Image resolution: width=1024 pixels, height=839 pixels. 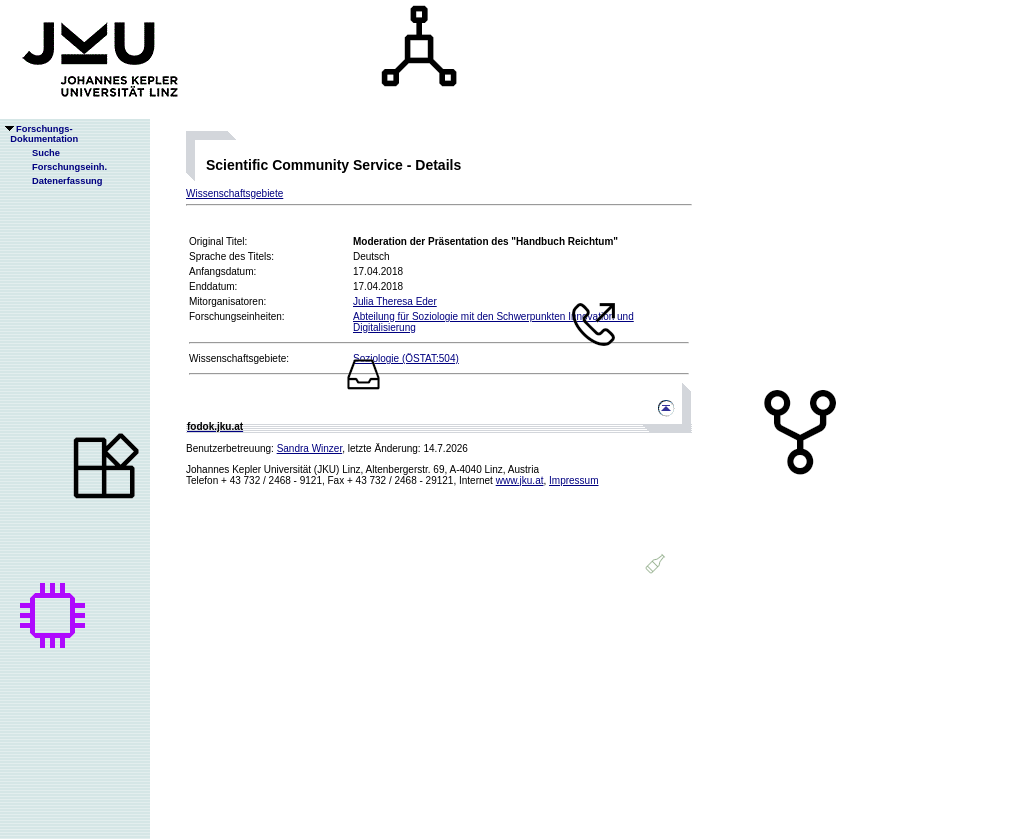 What do you see at coordinates (422, 46) in the screenshot?
I see `view type hierarchy in code editor` at bounding box center [422, 46].